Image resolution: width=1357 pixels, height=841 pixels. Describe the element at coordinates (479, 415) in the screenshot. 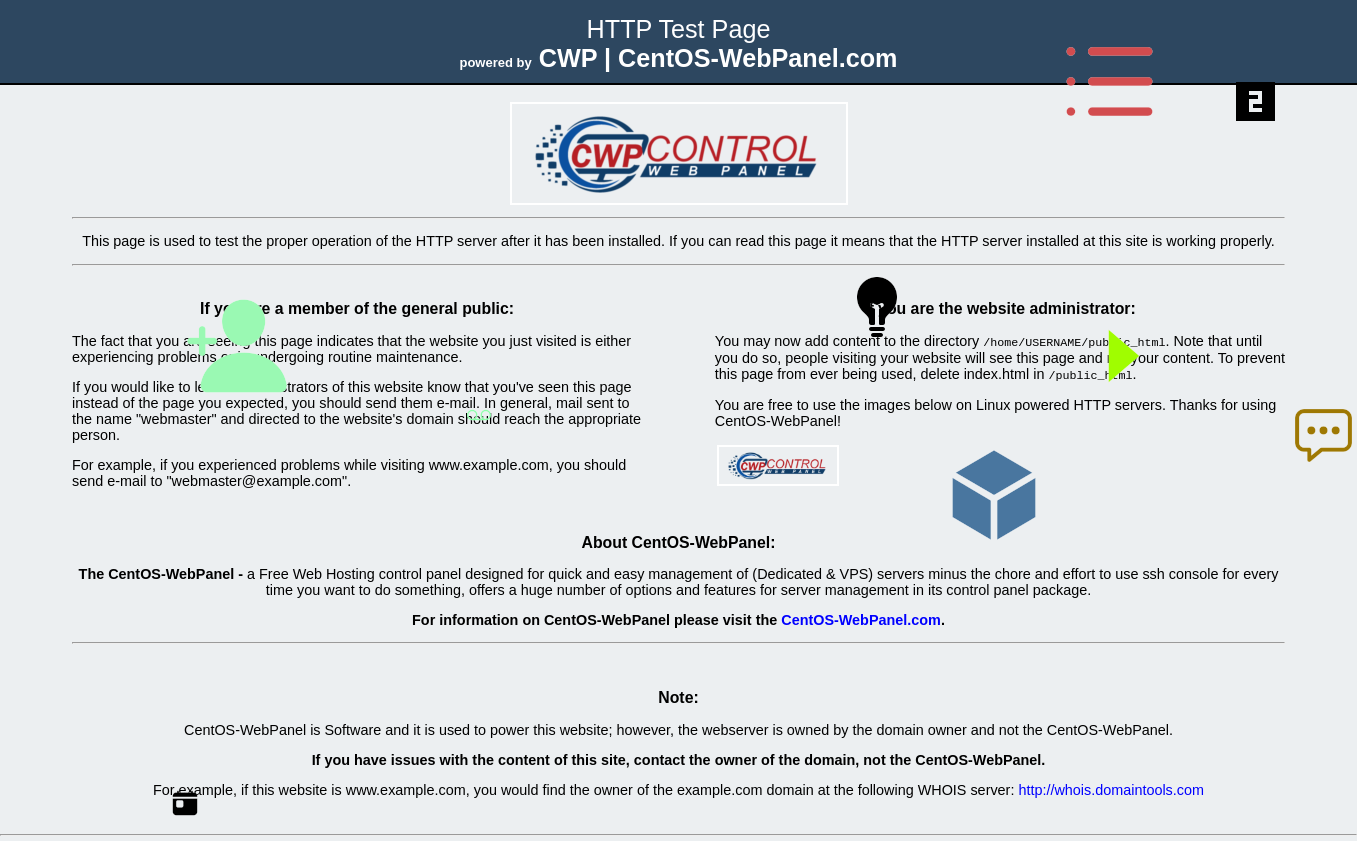

I see `access voicemail messages` at that location.